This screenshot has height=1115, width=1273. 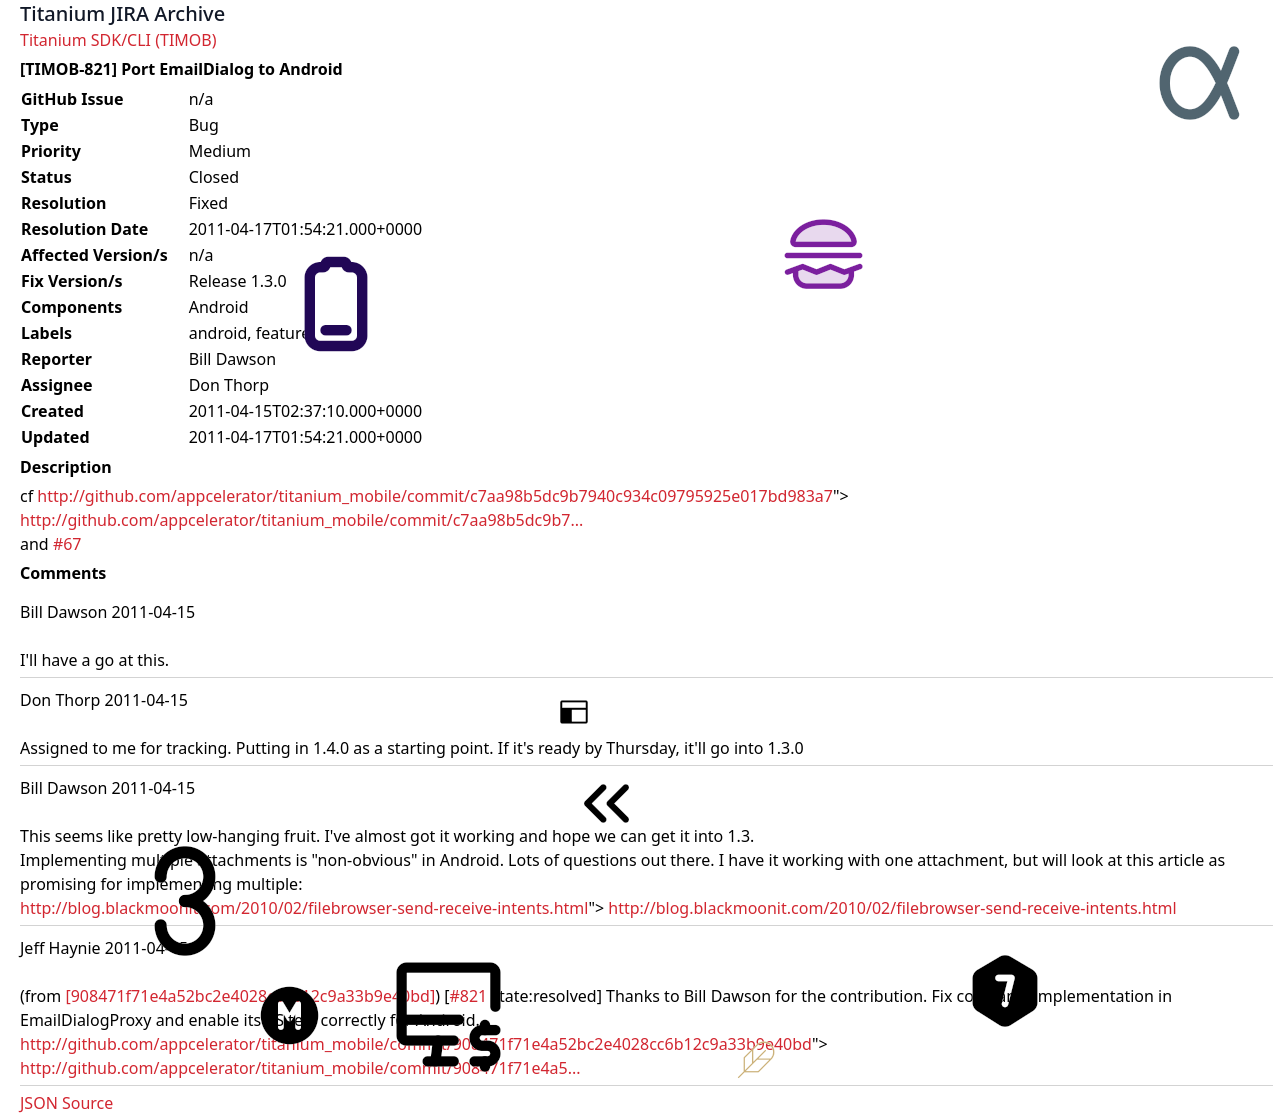 What do you see at coordinates (336, 304) in the screenshot?
I see `indicates low battery level` at bounding box center [336, 304].